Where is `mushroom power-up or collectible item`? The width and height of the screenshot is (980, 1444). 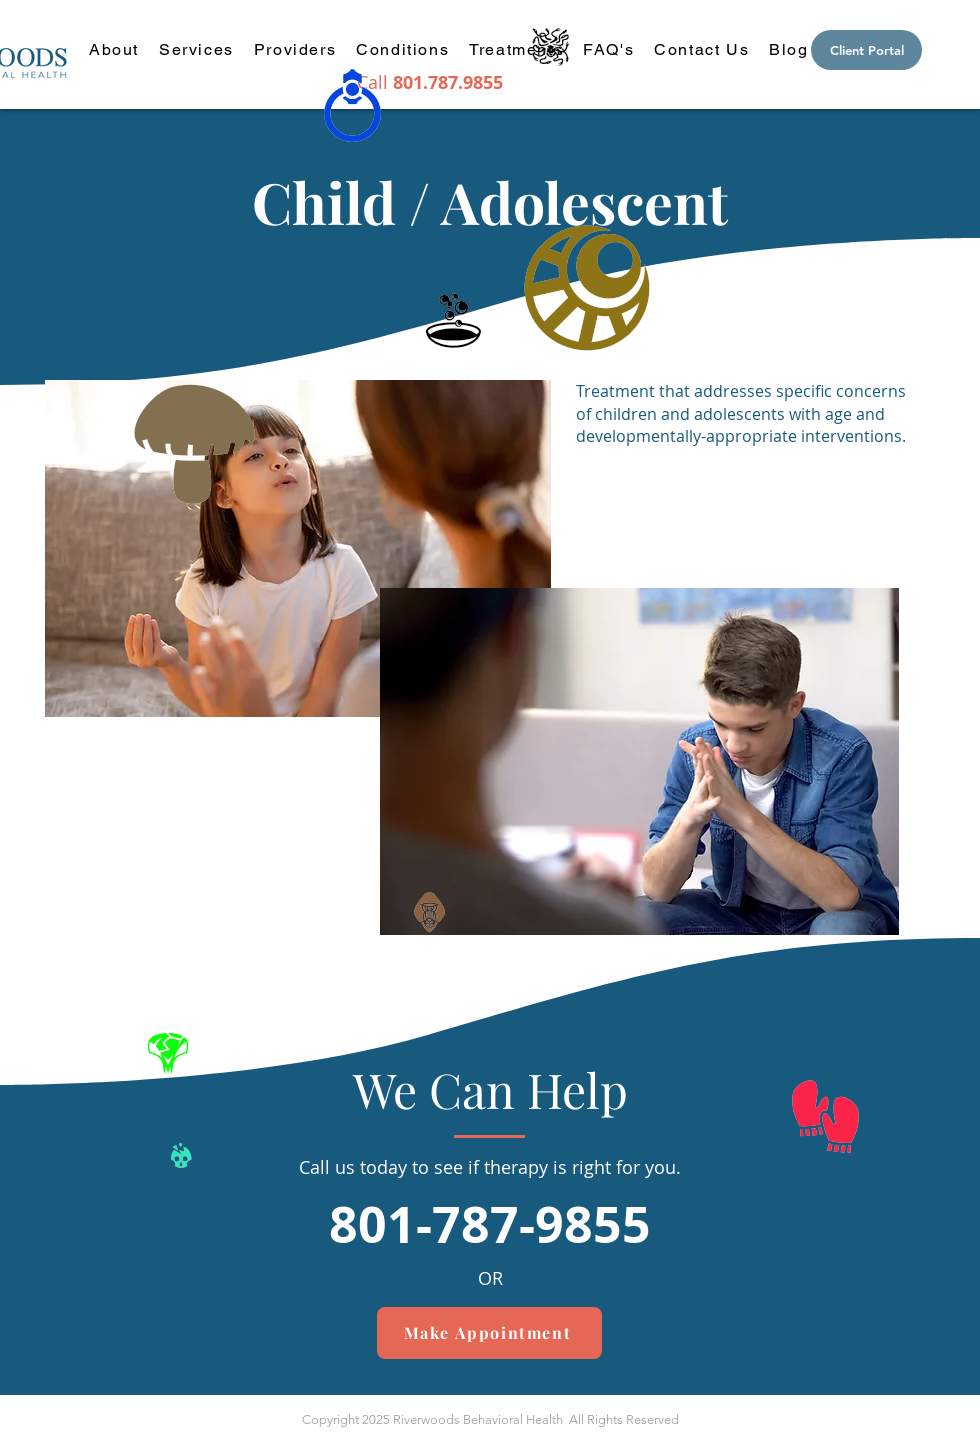 mushroom power-up or collectible item is located at coordinates (194, 443).